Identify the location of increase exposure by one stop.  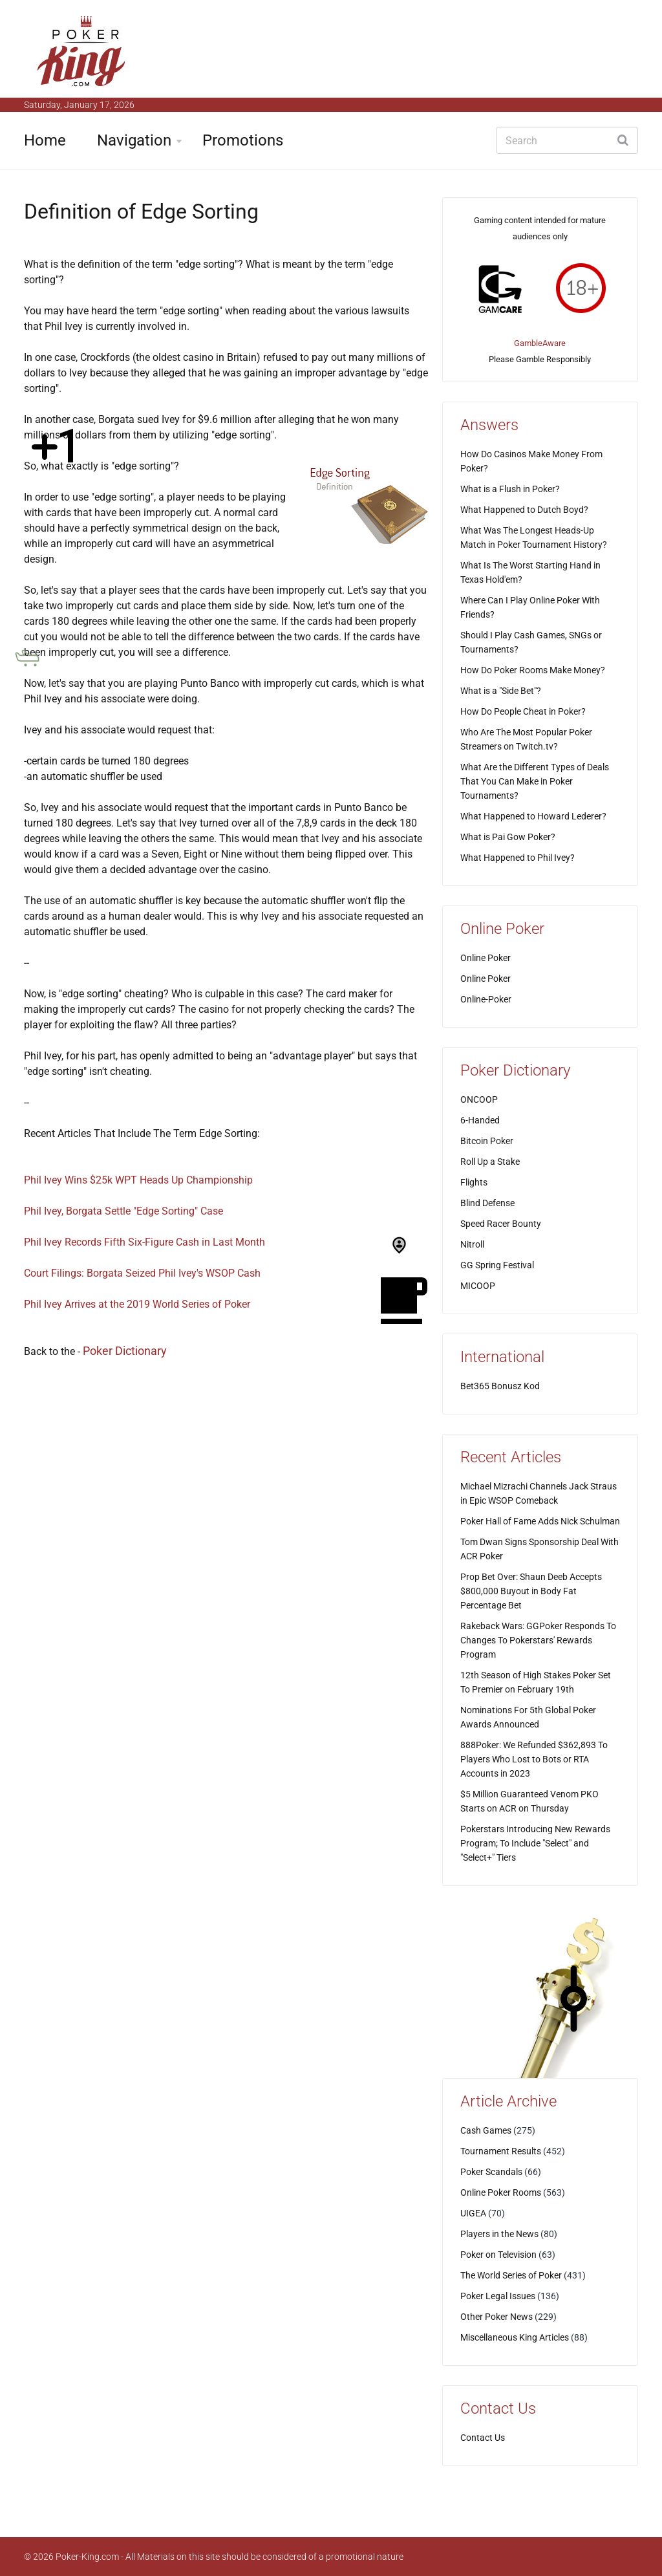
(52, 447).